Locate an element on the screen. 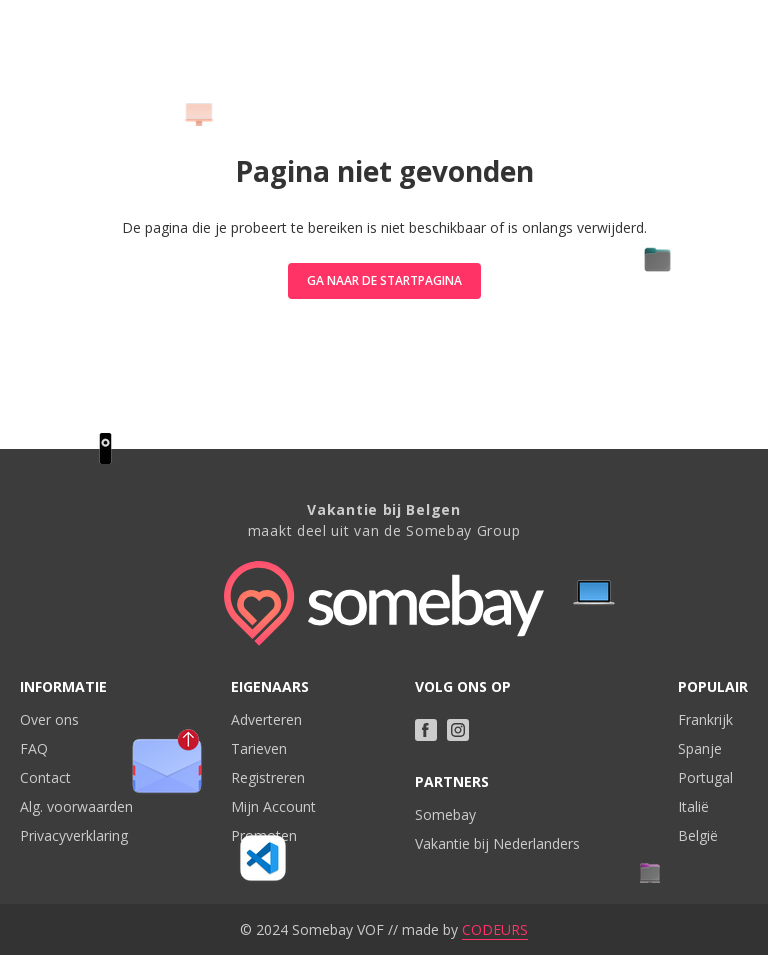 The image size is (768, 955). open folder to view contents is located at coordinates (657, 259).